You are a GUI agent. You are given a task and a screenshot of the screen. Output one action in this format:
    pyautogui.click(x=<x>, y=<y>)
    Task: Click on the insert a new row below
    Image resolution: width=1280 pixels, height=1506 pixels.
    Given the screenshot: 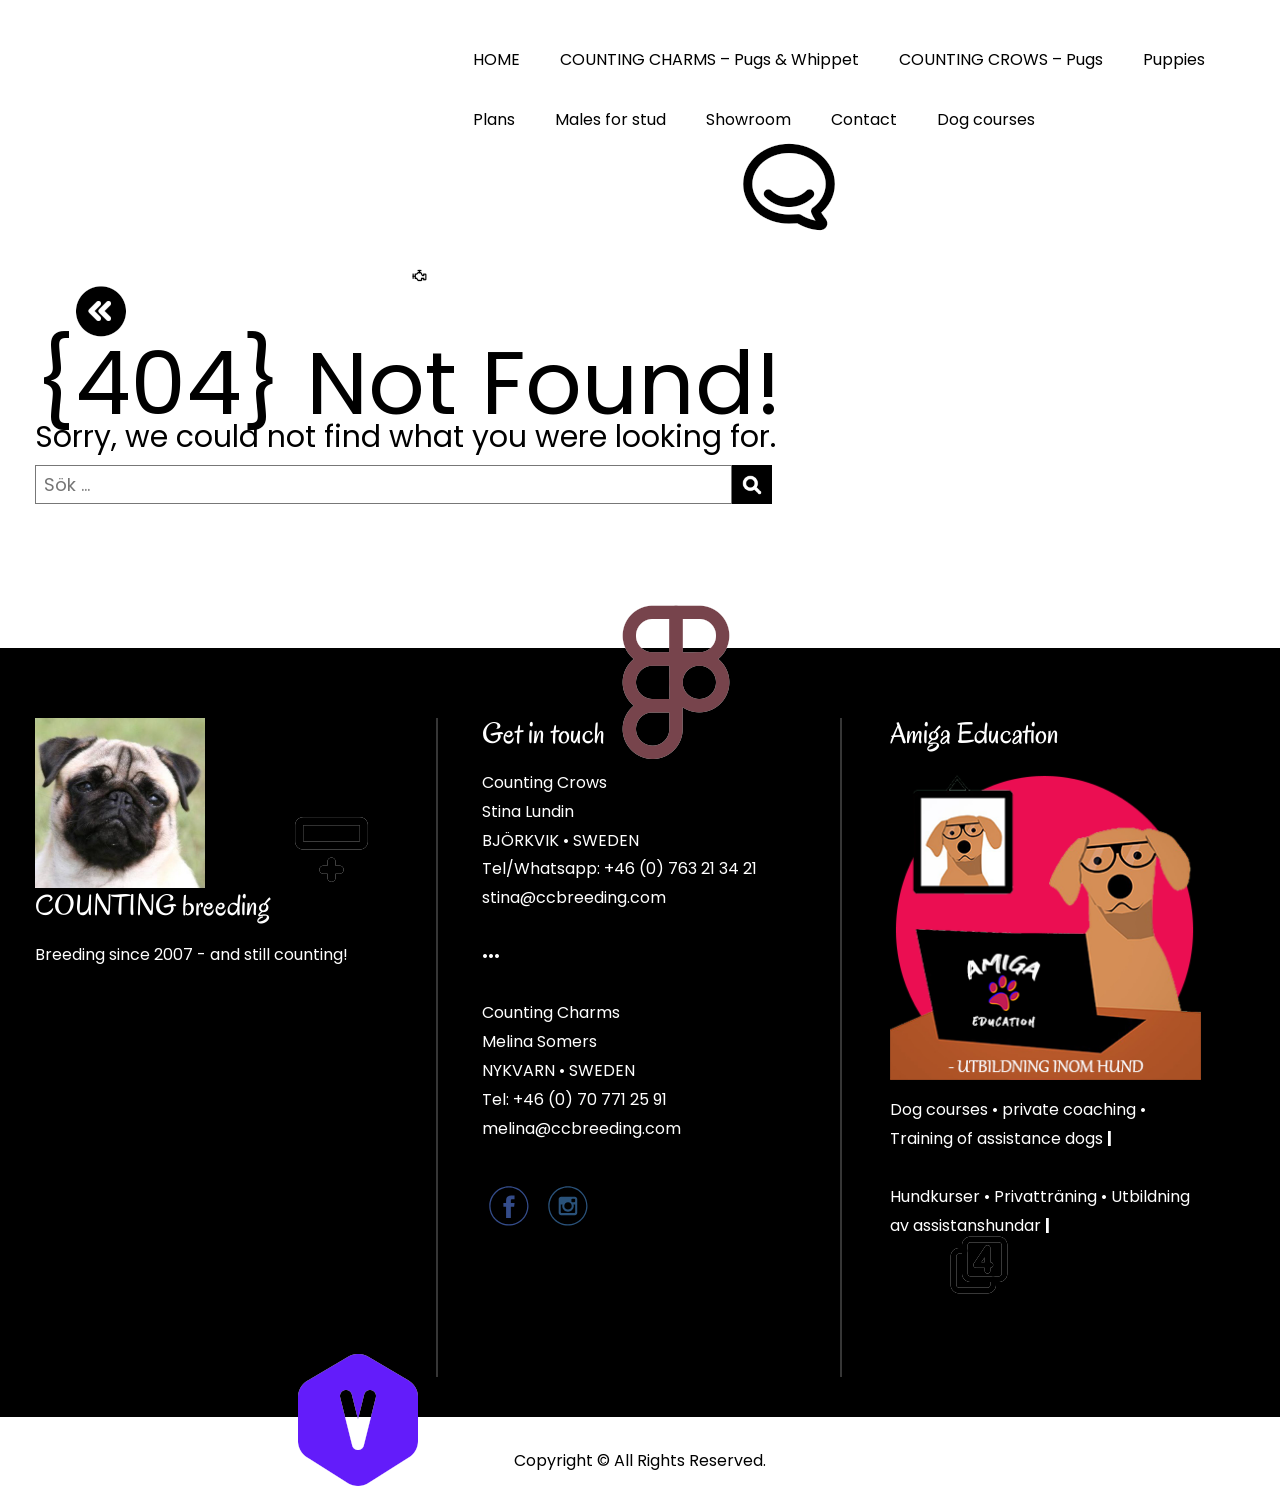 What is the action you would take?
    pyautogui.click(x=331, y=849)
    